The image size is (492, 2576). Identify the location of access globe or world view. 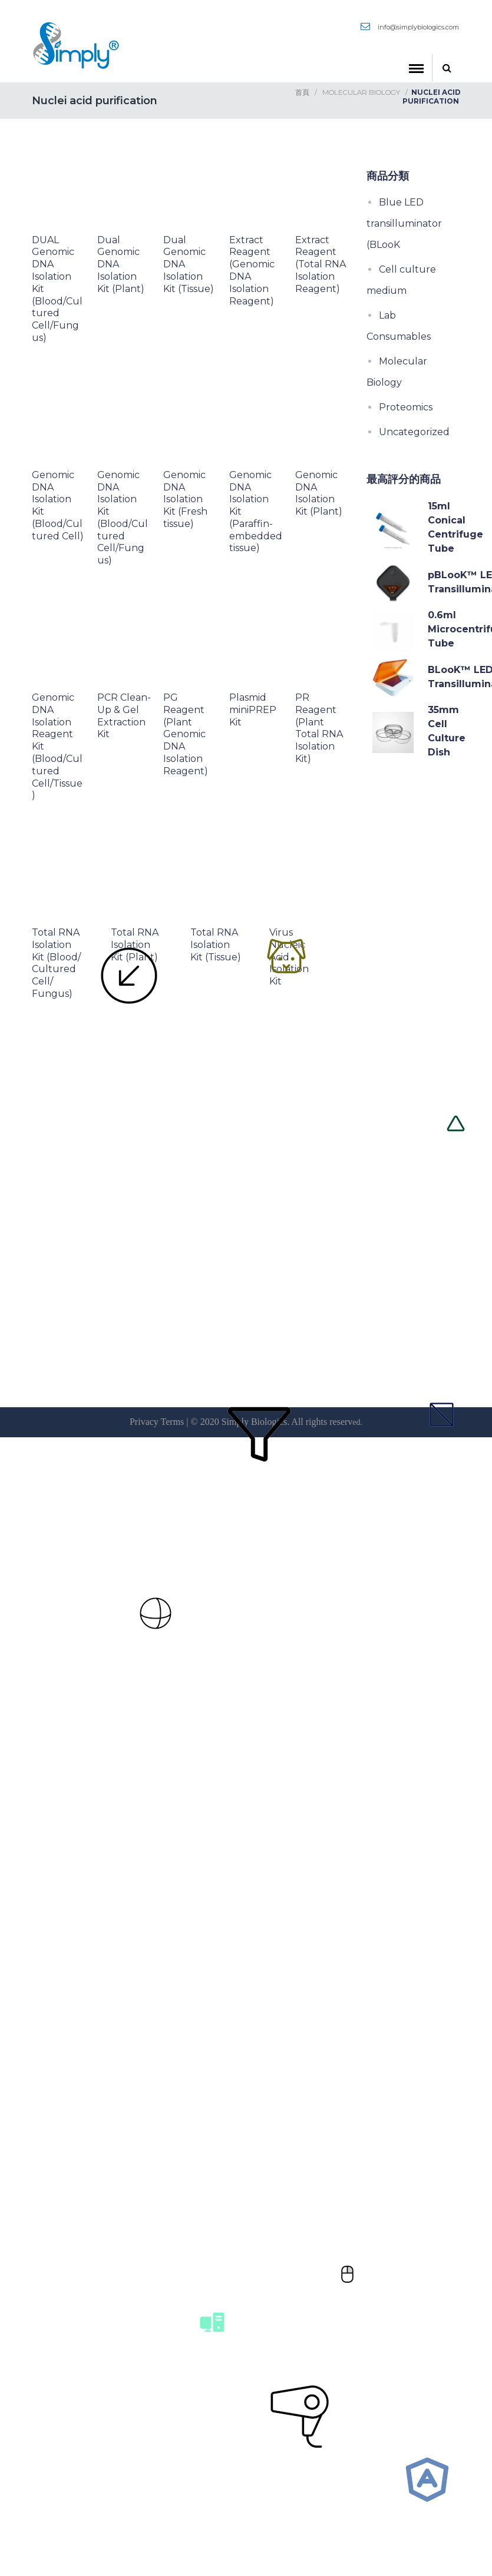
(156, 1613).